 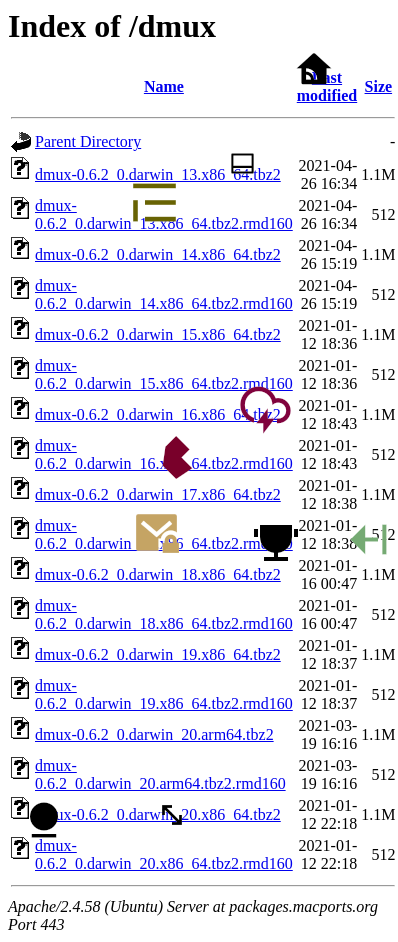 I want to click on switch to bottom panel layout, so click(x=242, y=163).